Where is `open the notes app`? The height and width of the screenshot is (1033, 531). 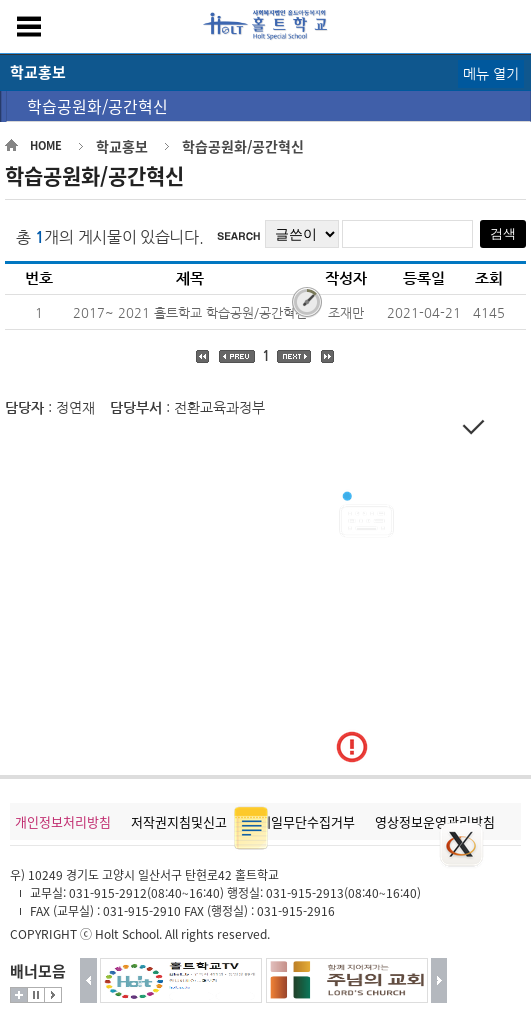
open the notes app is located at coordinates (251, 828).